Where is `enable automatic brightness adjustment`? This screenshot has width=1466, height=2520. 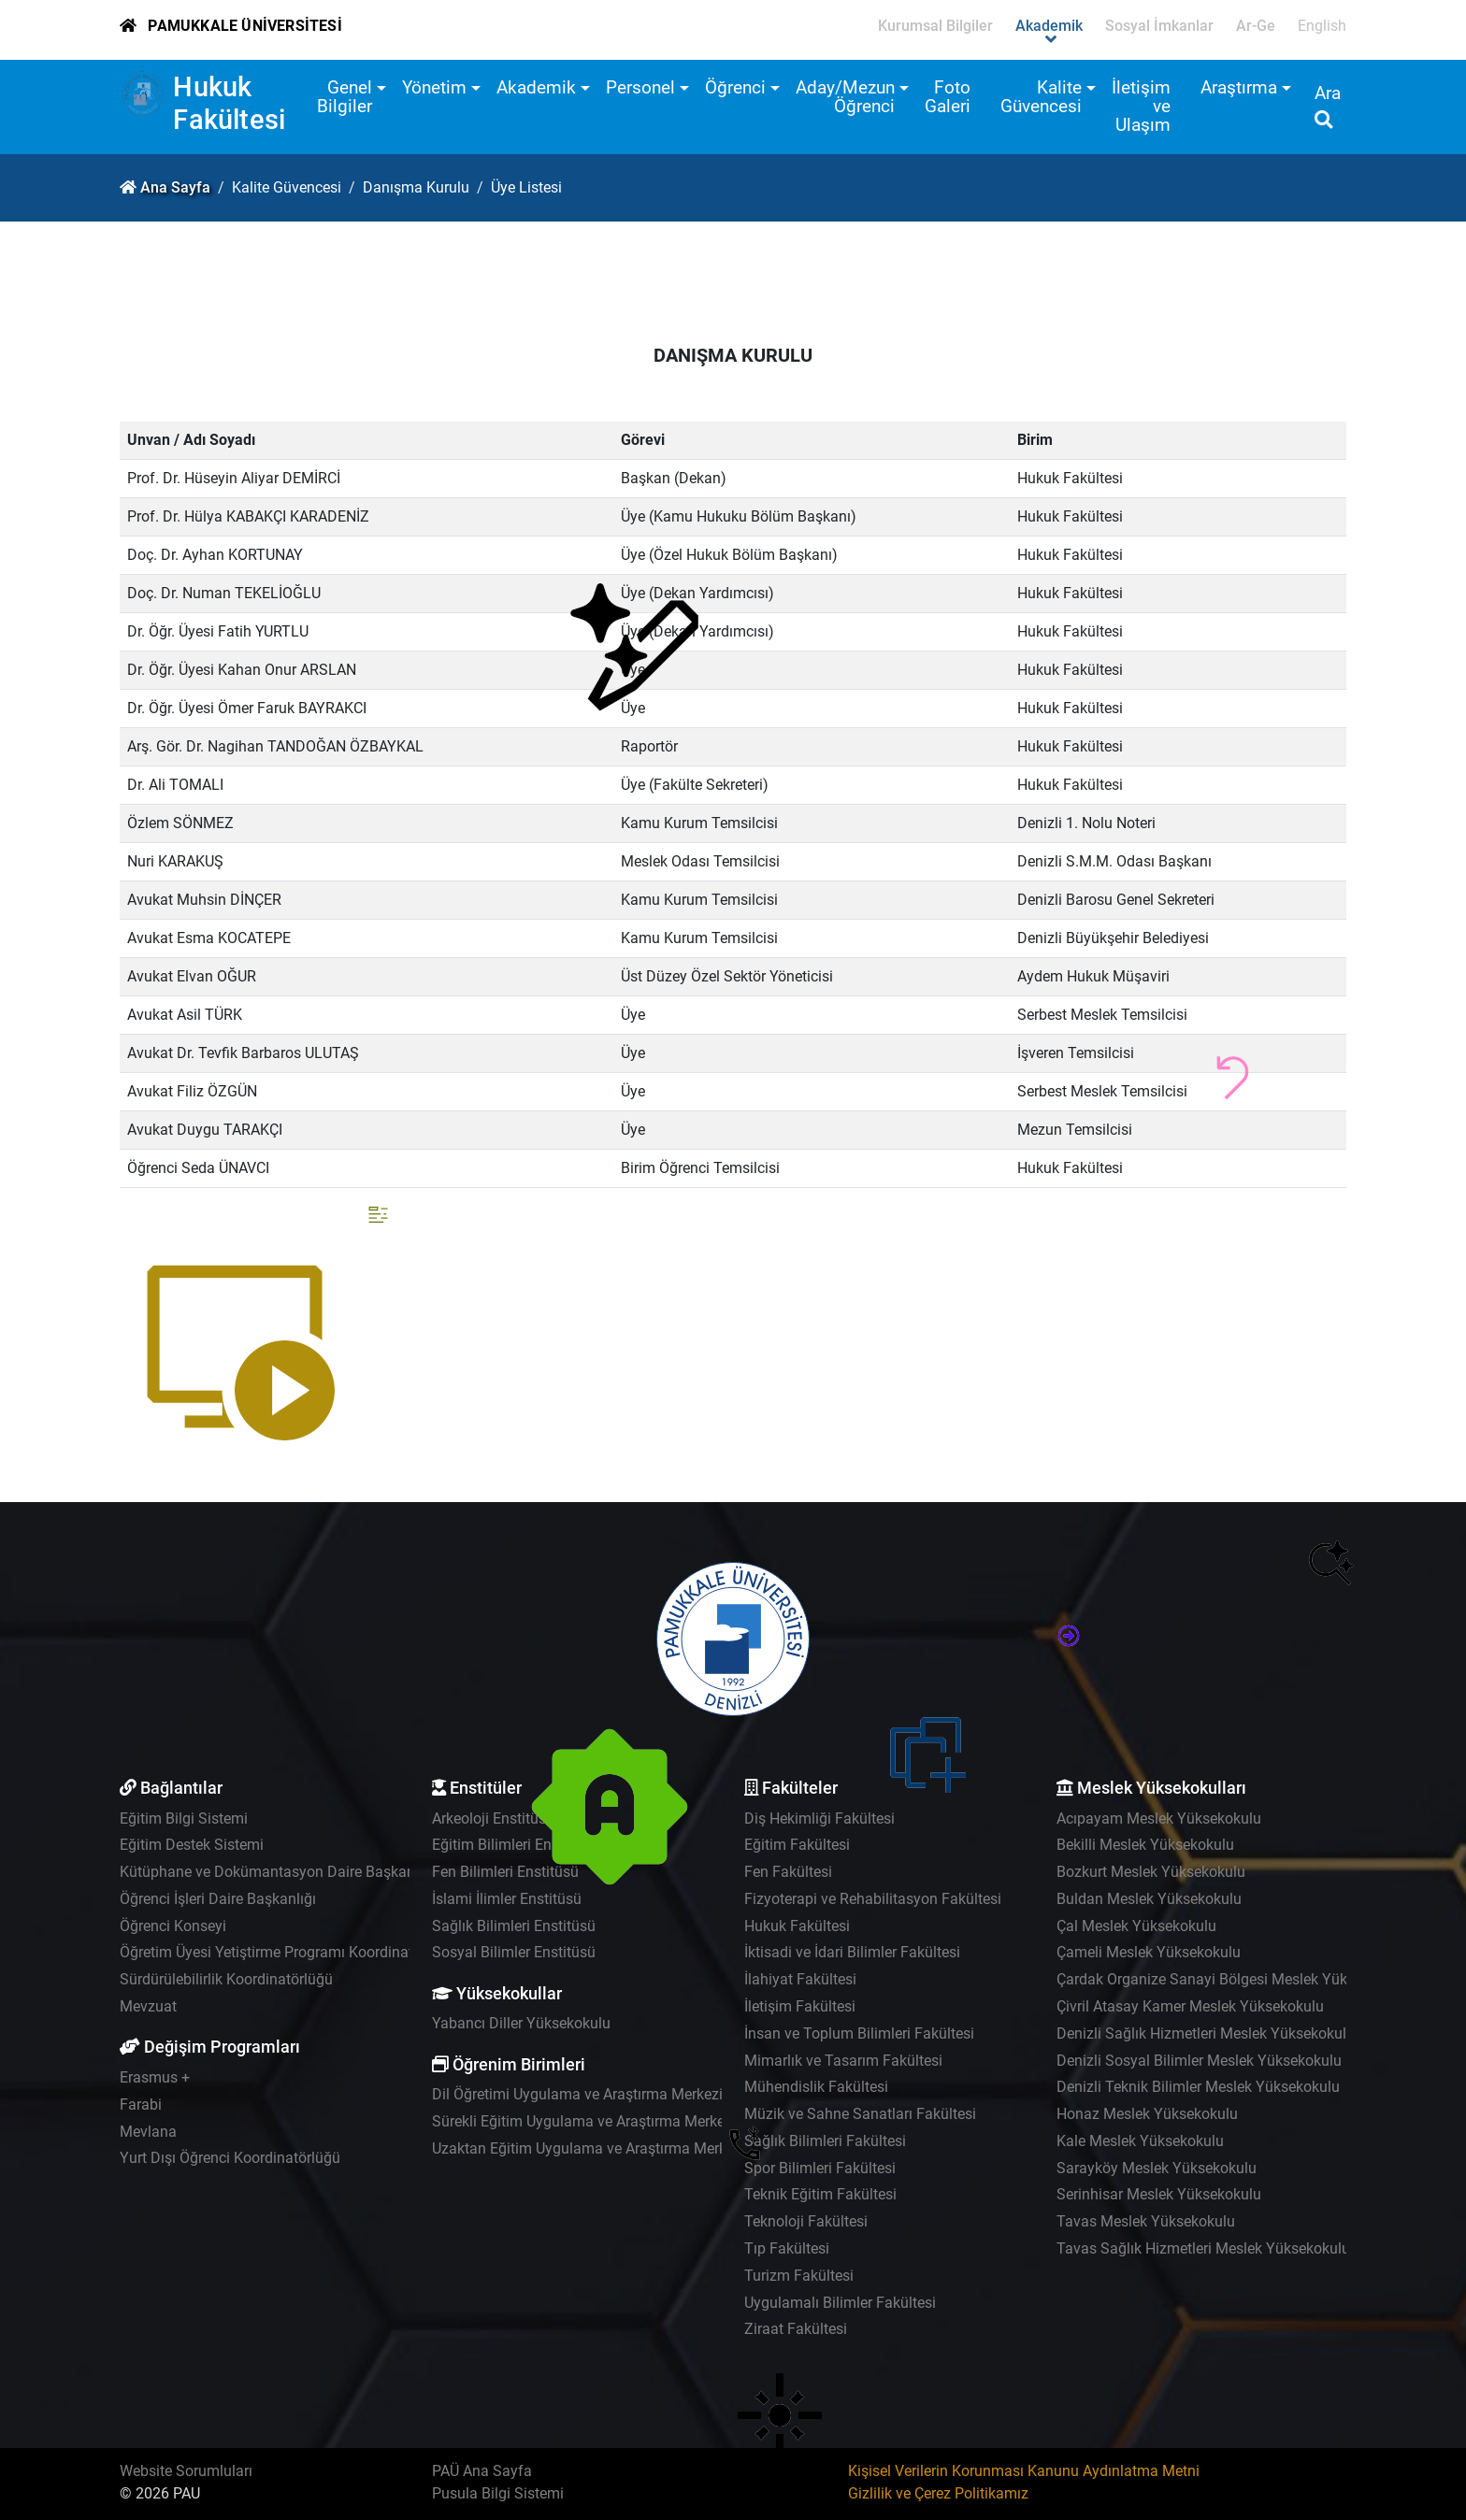
enable automatic brightness adjustment is located at coordinates (610, 1807).